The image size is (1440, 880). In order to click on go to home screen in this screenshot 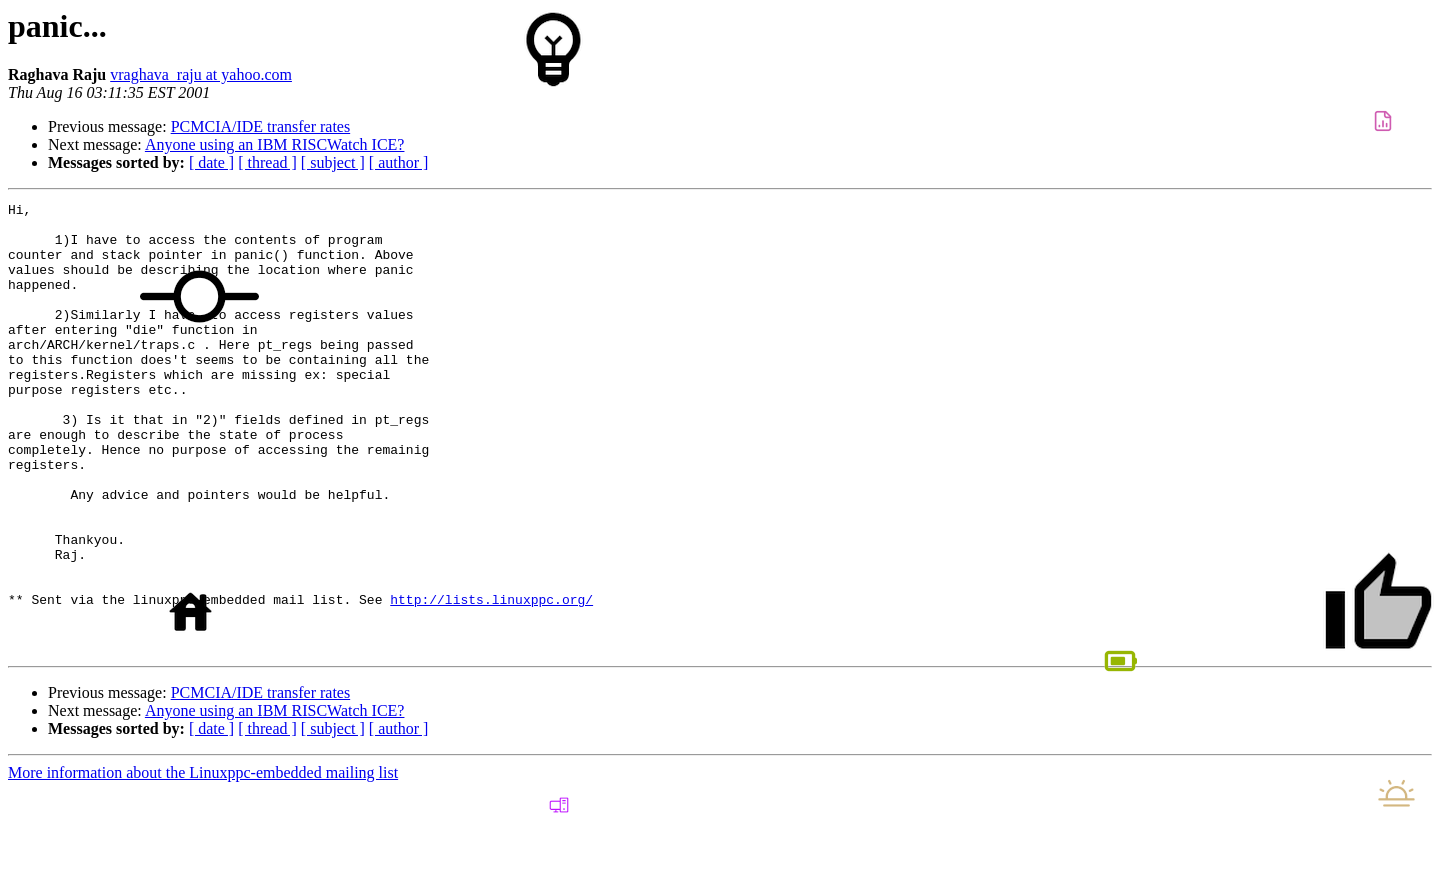, I will do `click(190, 612)`.